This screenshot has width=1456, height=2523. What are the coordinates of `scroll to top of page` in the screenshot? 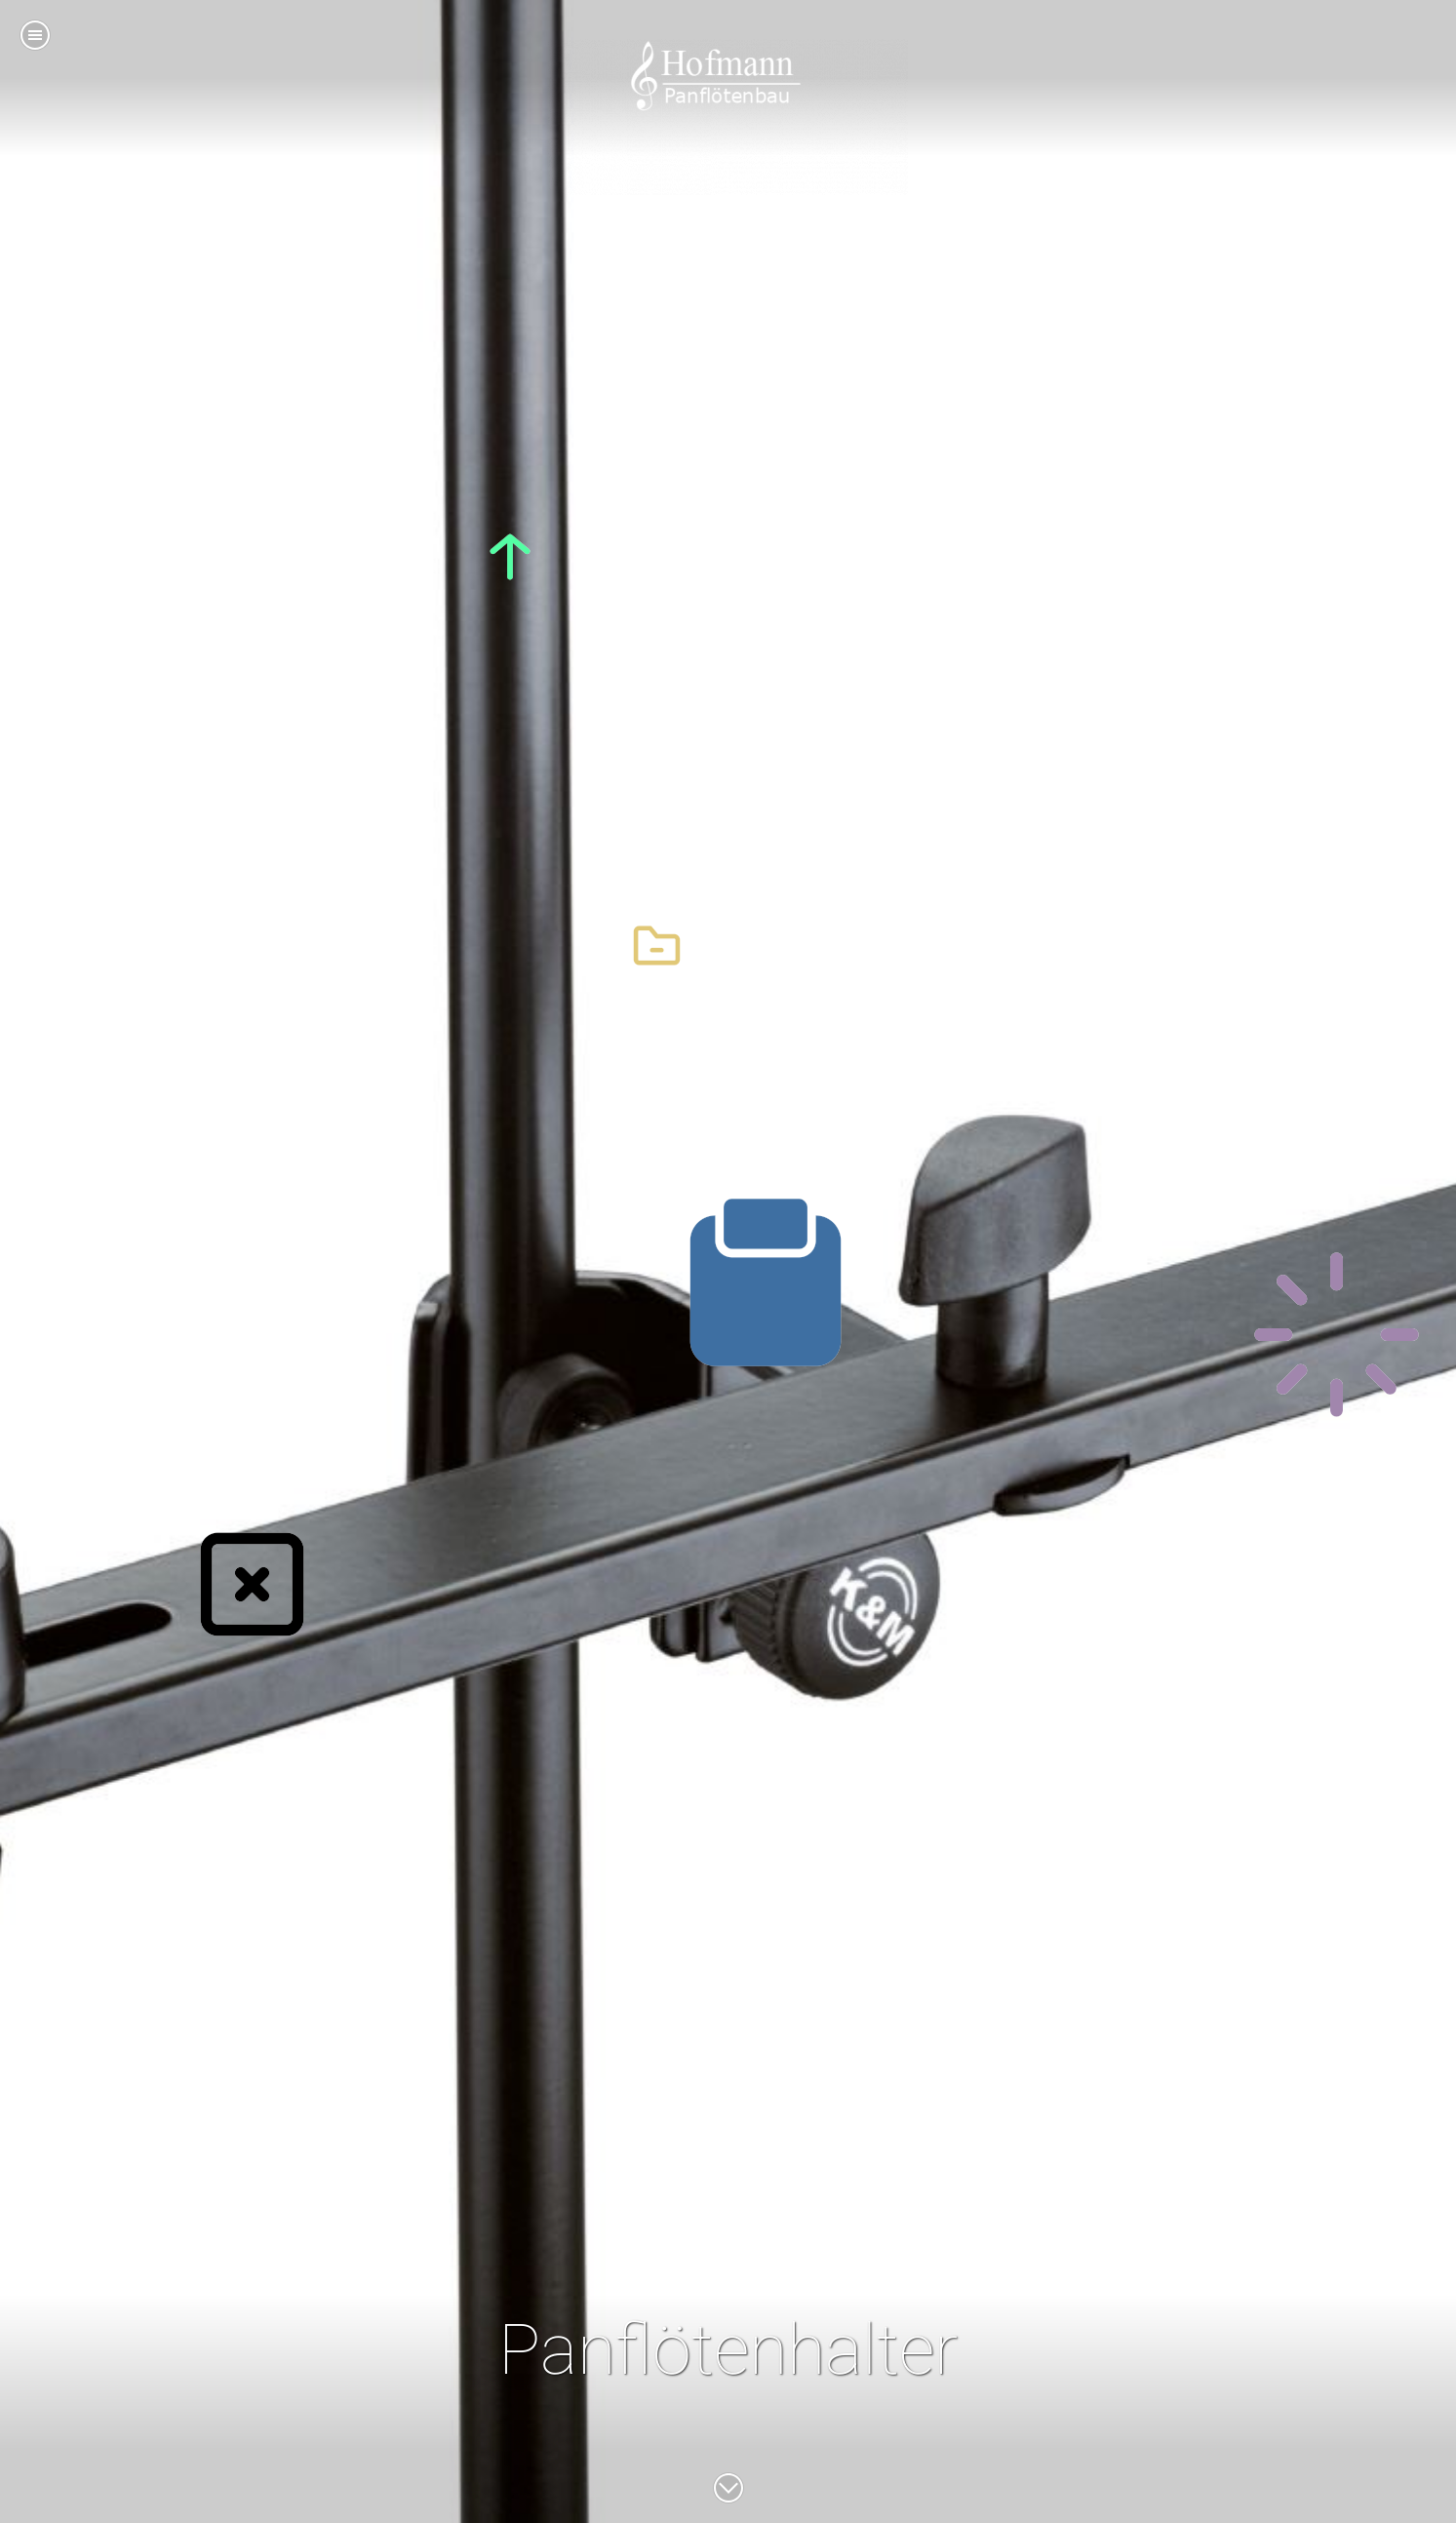 It's located at (510, 557).